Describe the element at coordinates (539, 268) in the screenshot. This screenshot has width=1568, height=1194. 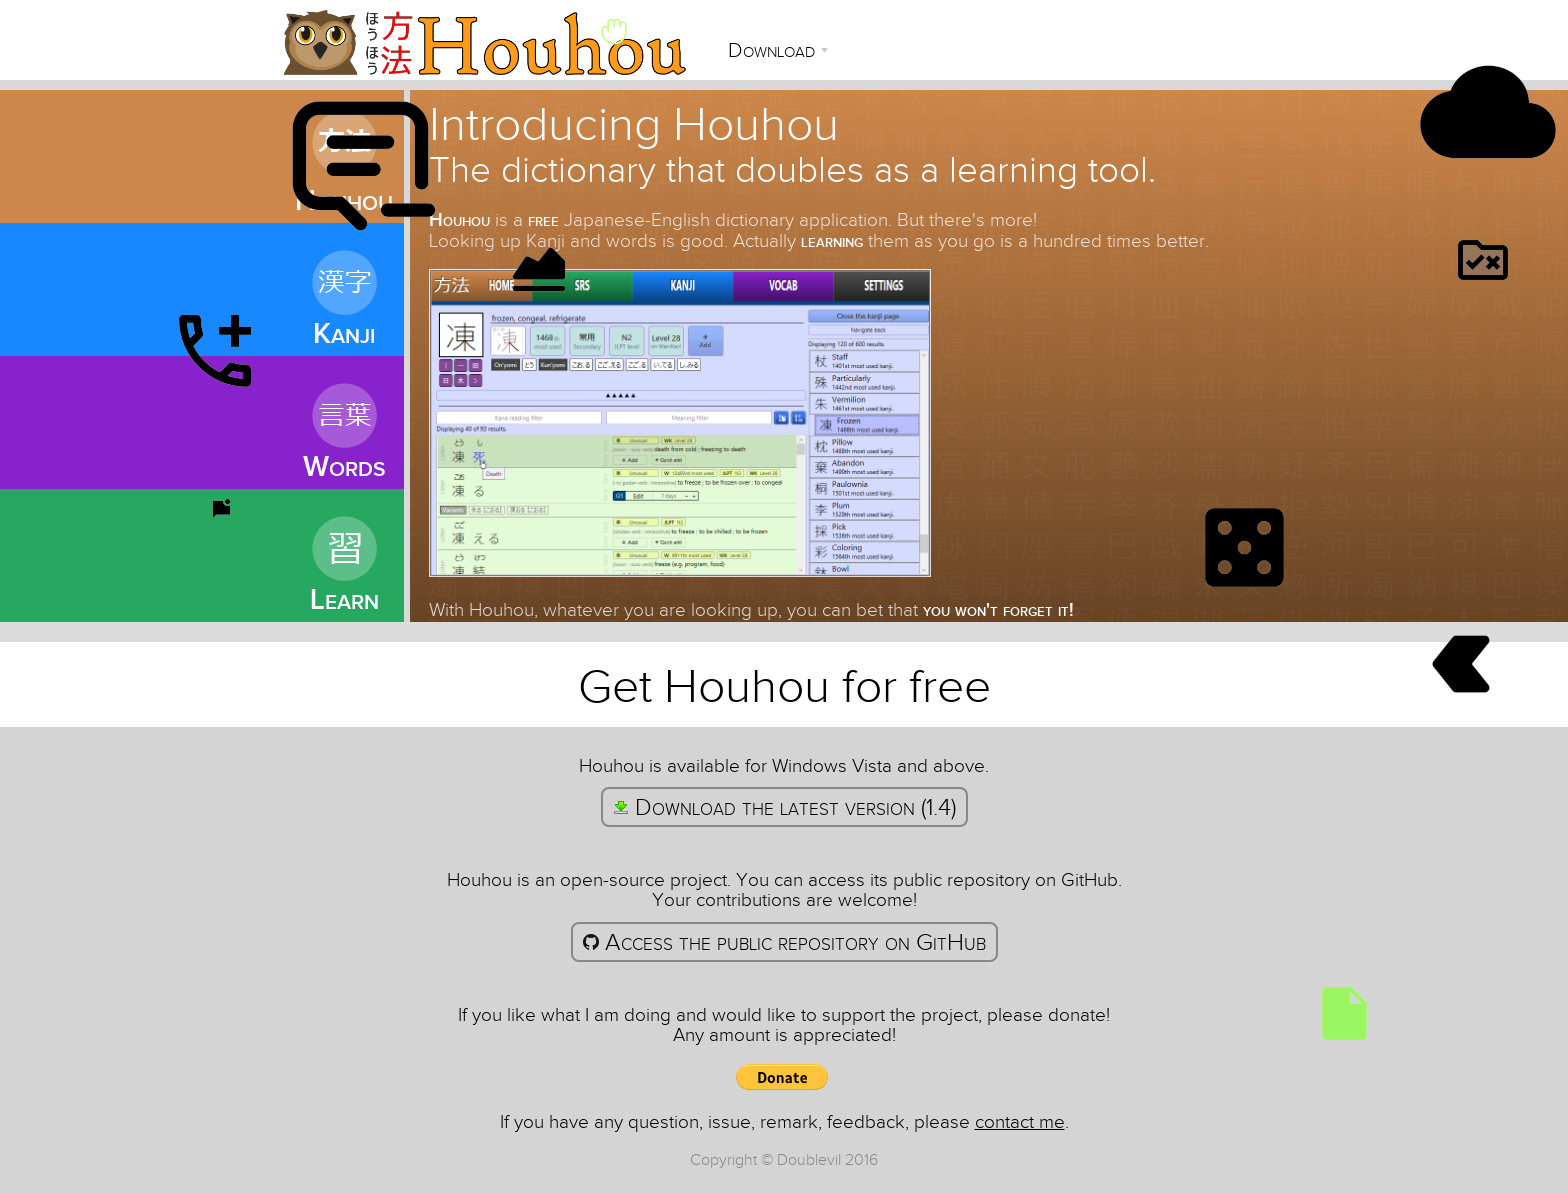
I see `view area chart or graph` at that location.